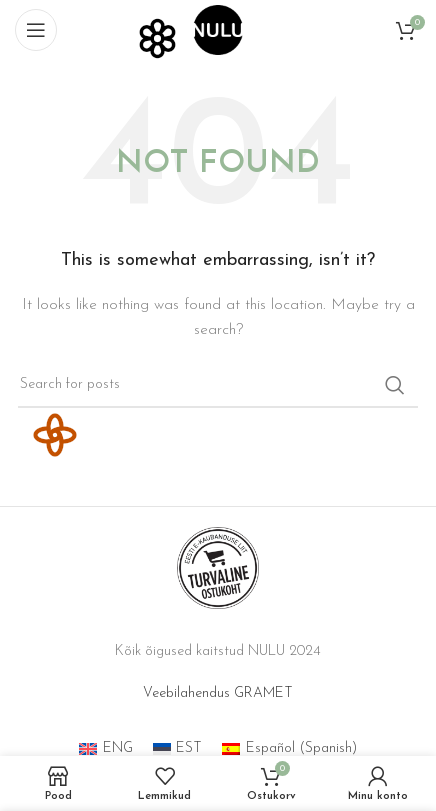 The image size is (436, 811). Describe the element at coordinates (157, 38) in the screenshot. I see `access garden or plant care features` at that location.